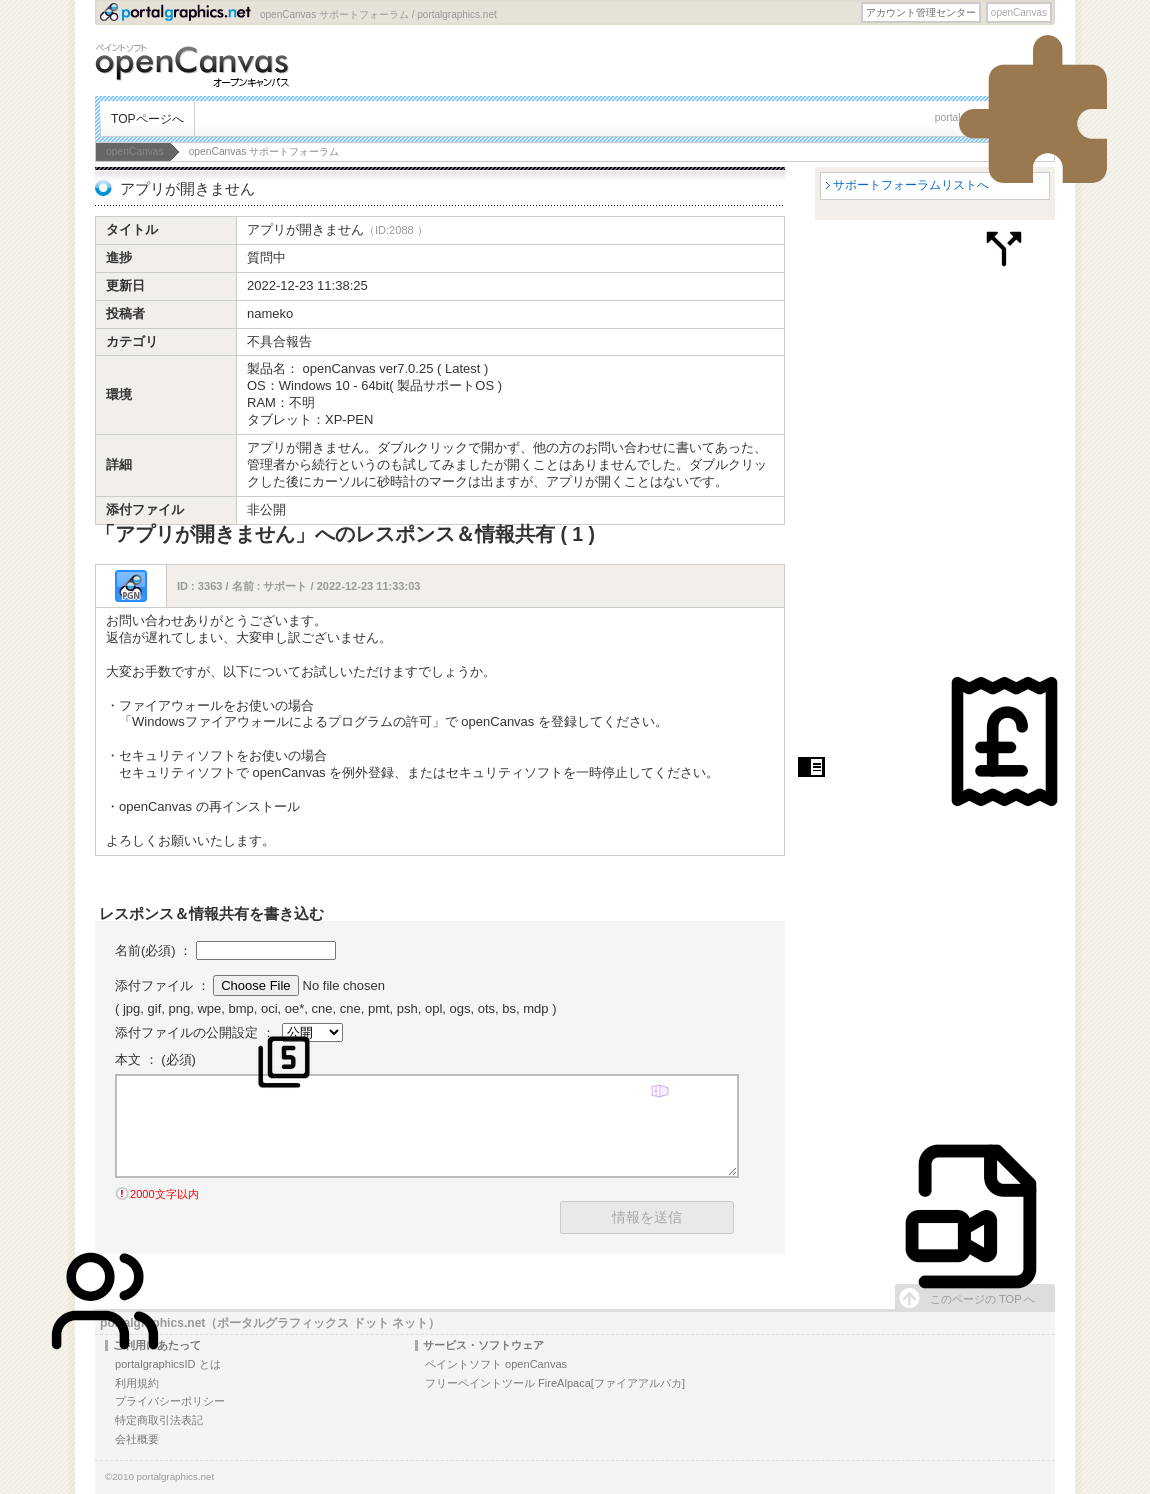  What do you see at coordinates (977, 1216) in the screenshot?
I see `open a video file` at bounding box center [977, 1216].